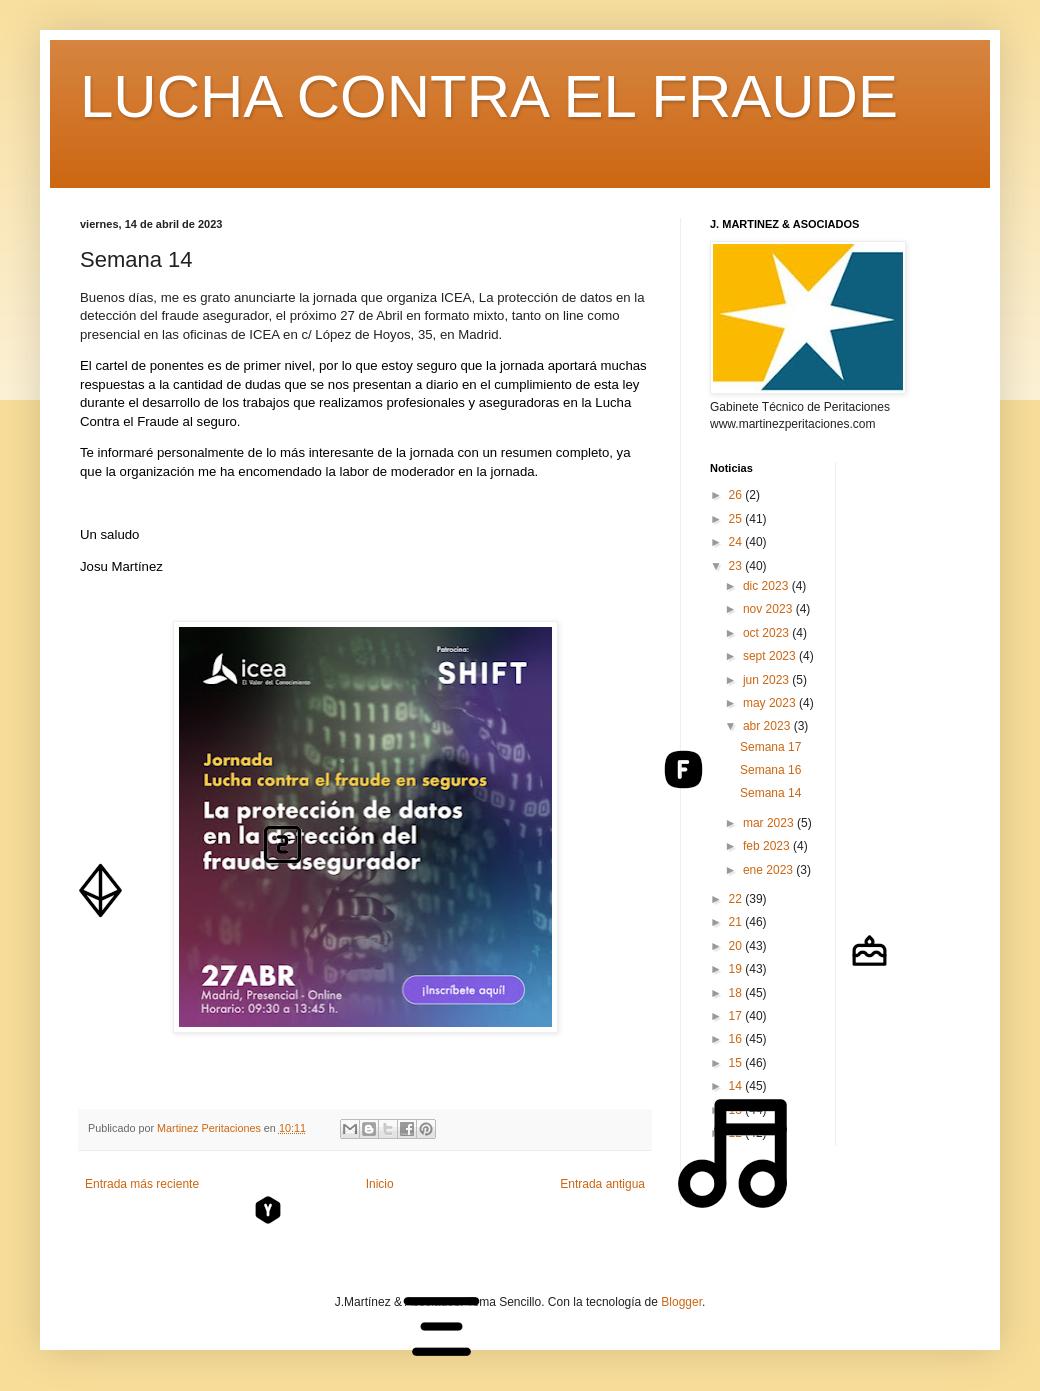 The height and width of the screenshot is (1391, 1040). I want to click on view birthday or celebration reminders, so click(869, 950).